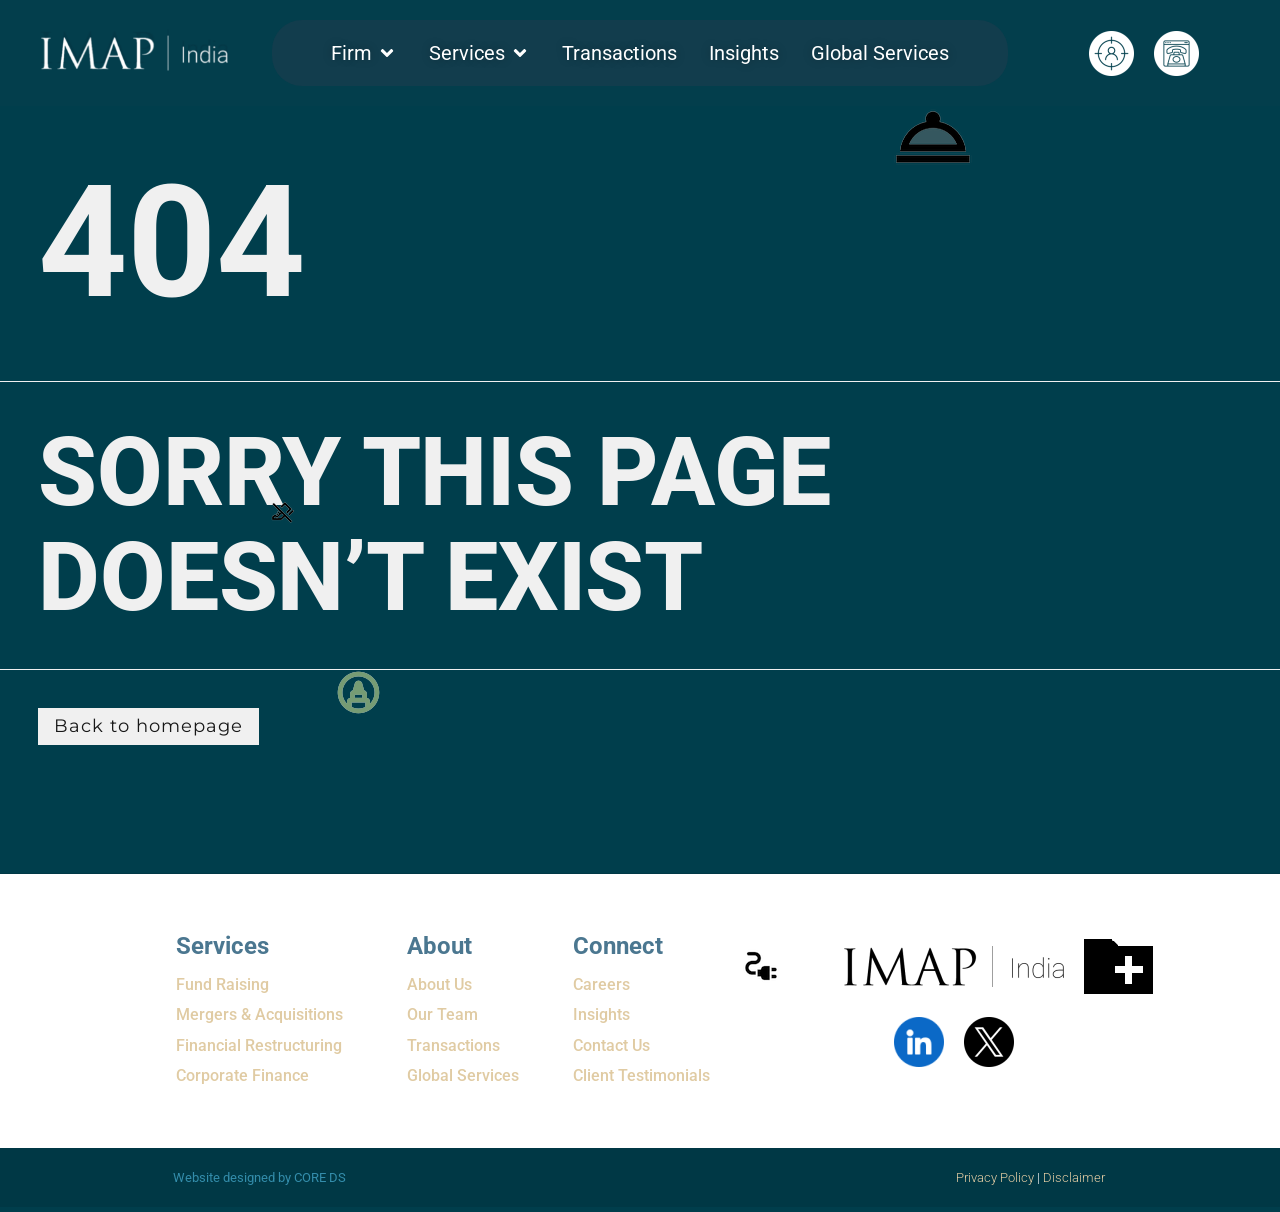  Describe the element at coordinates (761, 966) in the screenshot. I see `find nearby electrical or charging services` at that location.